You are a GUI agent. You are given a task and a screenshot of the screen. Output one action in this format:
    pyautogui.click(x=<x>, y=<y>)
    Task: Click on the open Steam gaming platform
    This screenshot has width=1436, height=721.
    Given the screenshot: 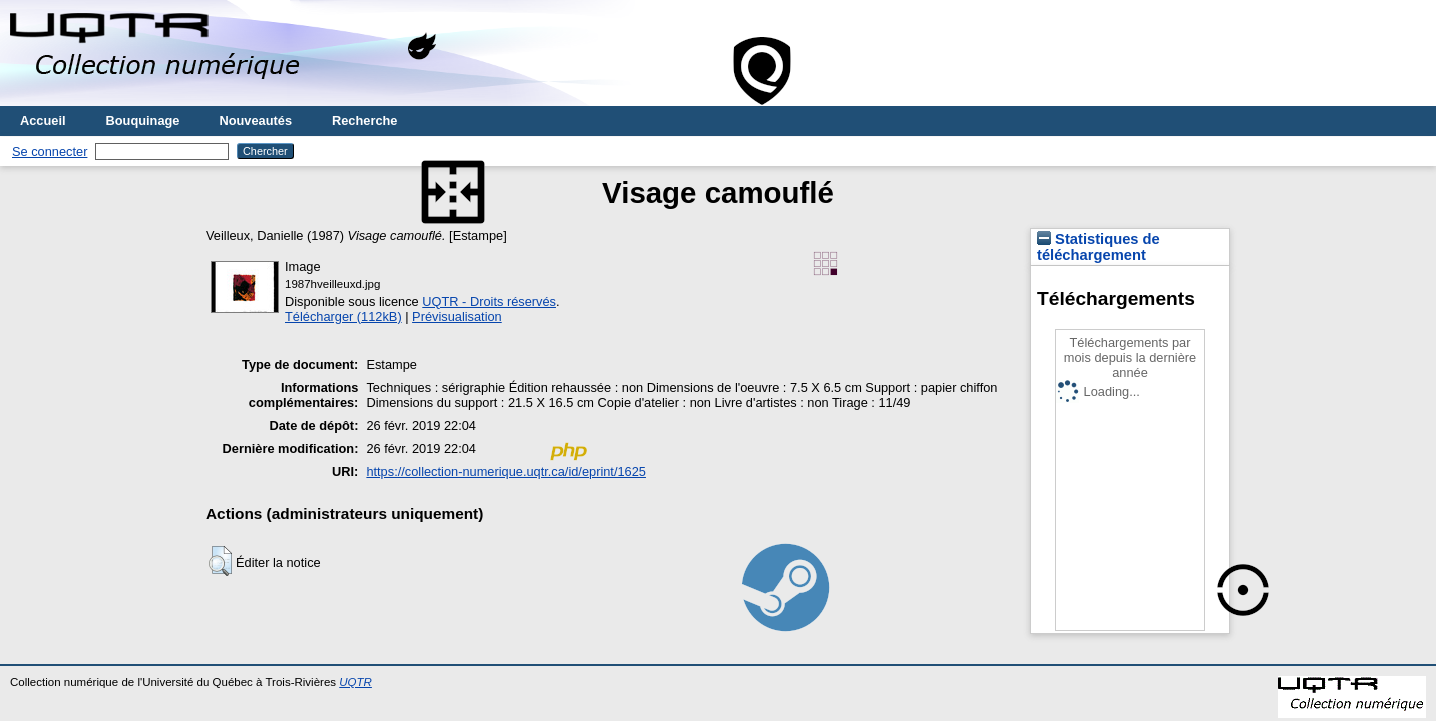 What is the action you would take?
    pyautogui.click(x=785, y=587)
    